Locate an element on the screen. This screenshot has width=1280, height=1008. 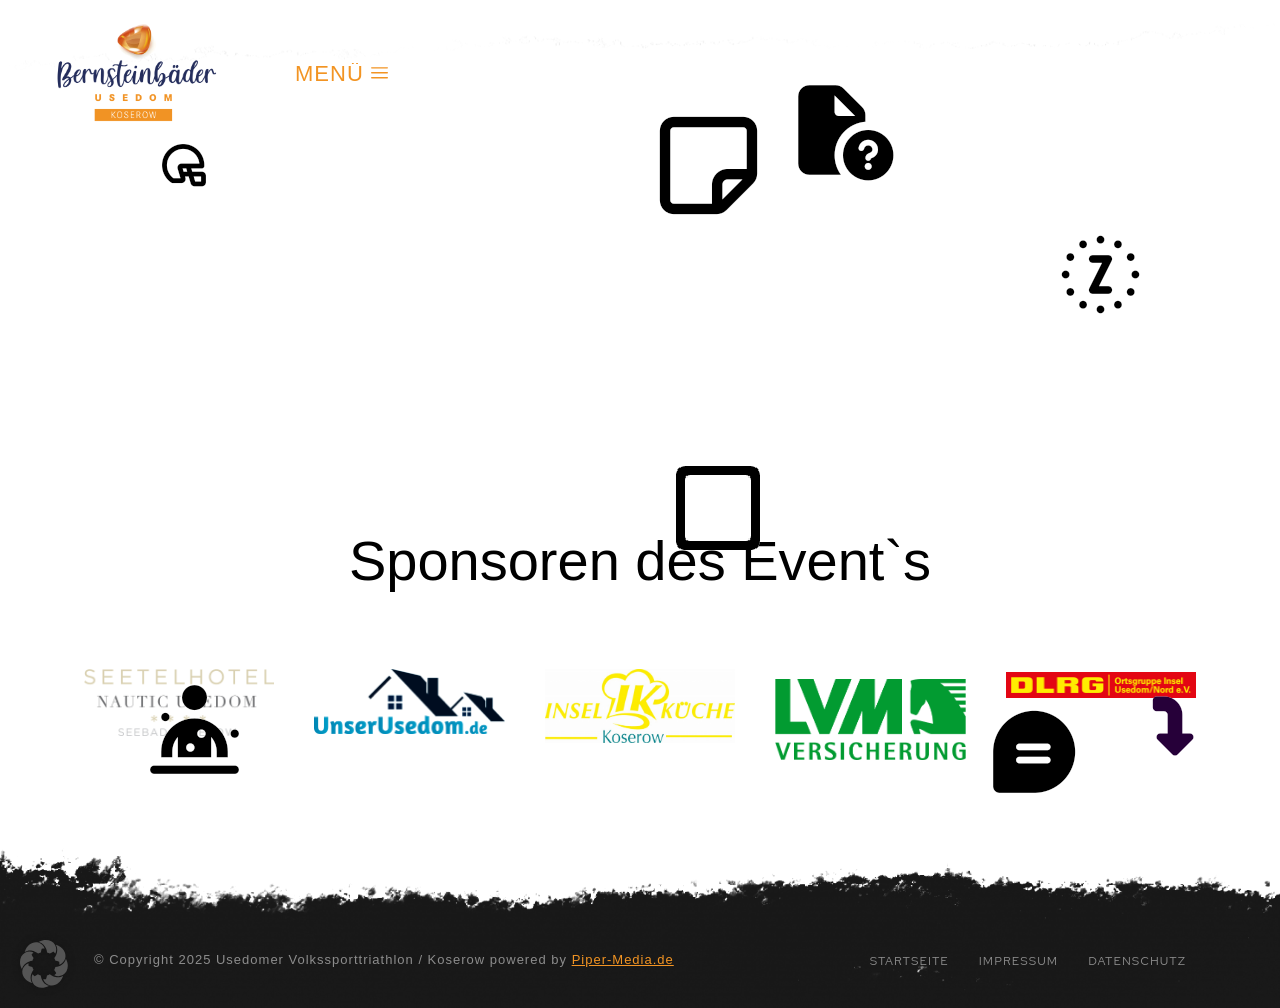
select or crop a square area is located at coordinates (718, 508).